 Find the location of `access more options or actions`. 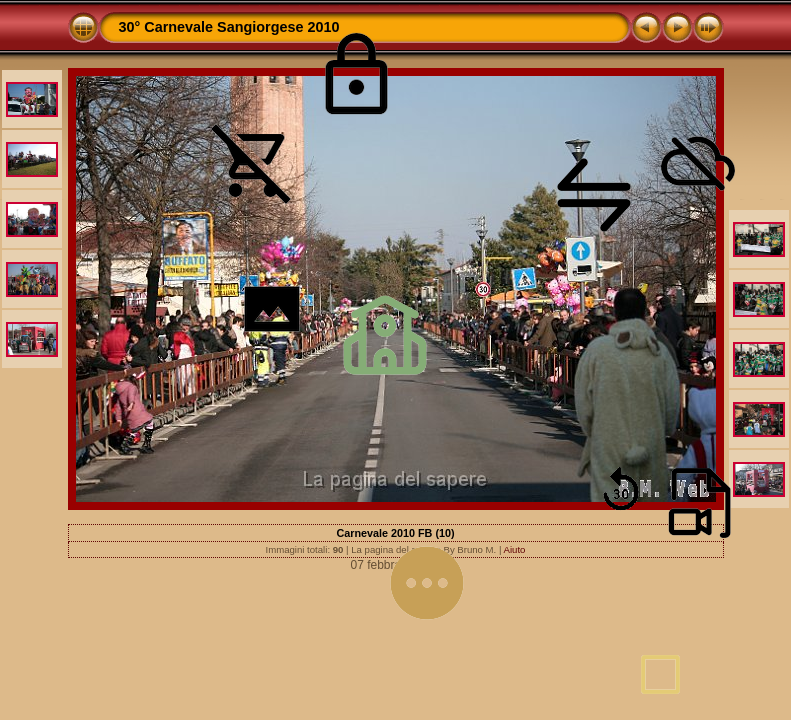

access more options or actions is located at coordinates (427, 583).